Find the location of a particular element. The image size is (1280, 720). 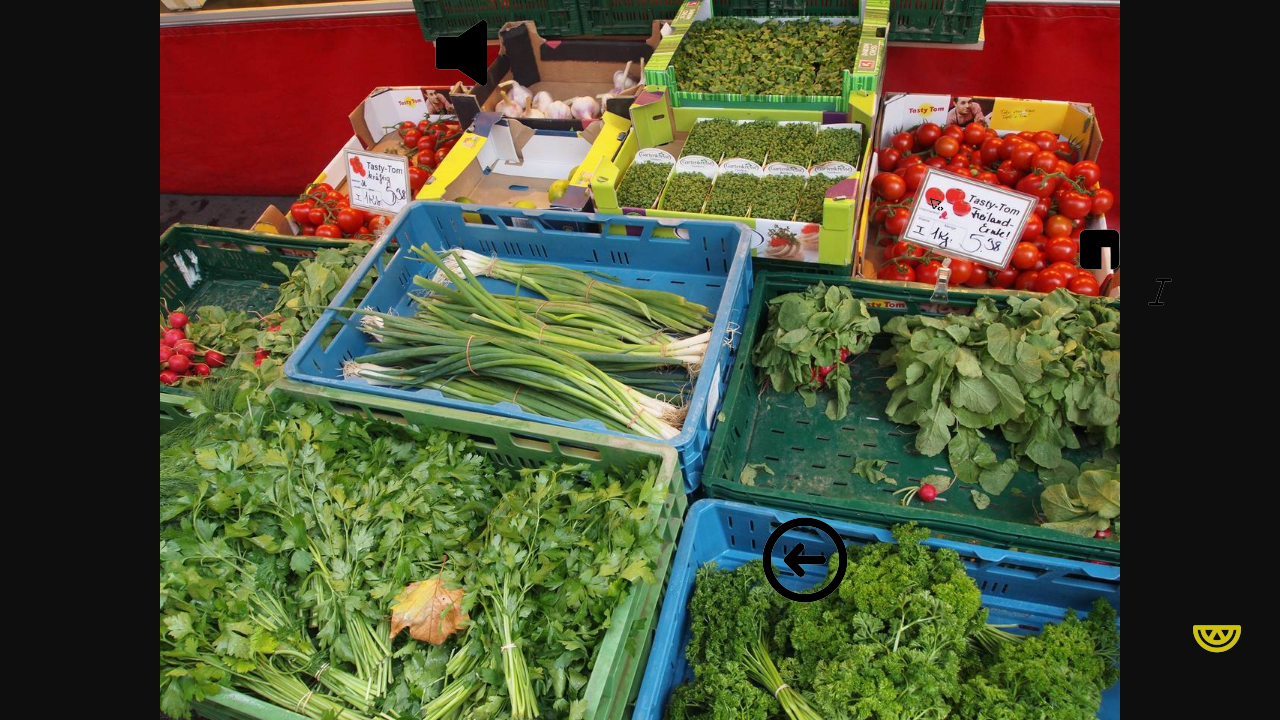

apply italic formatting to selected text is located at coordinates (1160, 292).